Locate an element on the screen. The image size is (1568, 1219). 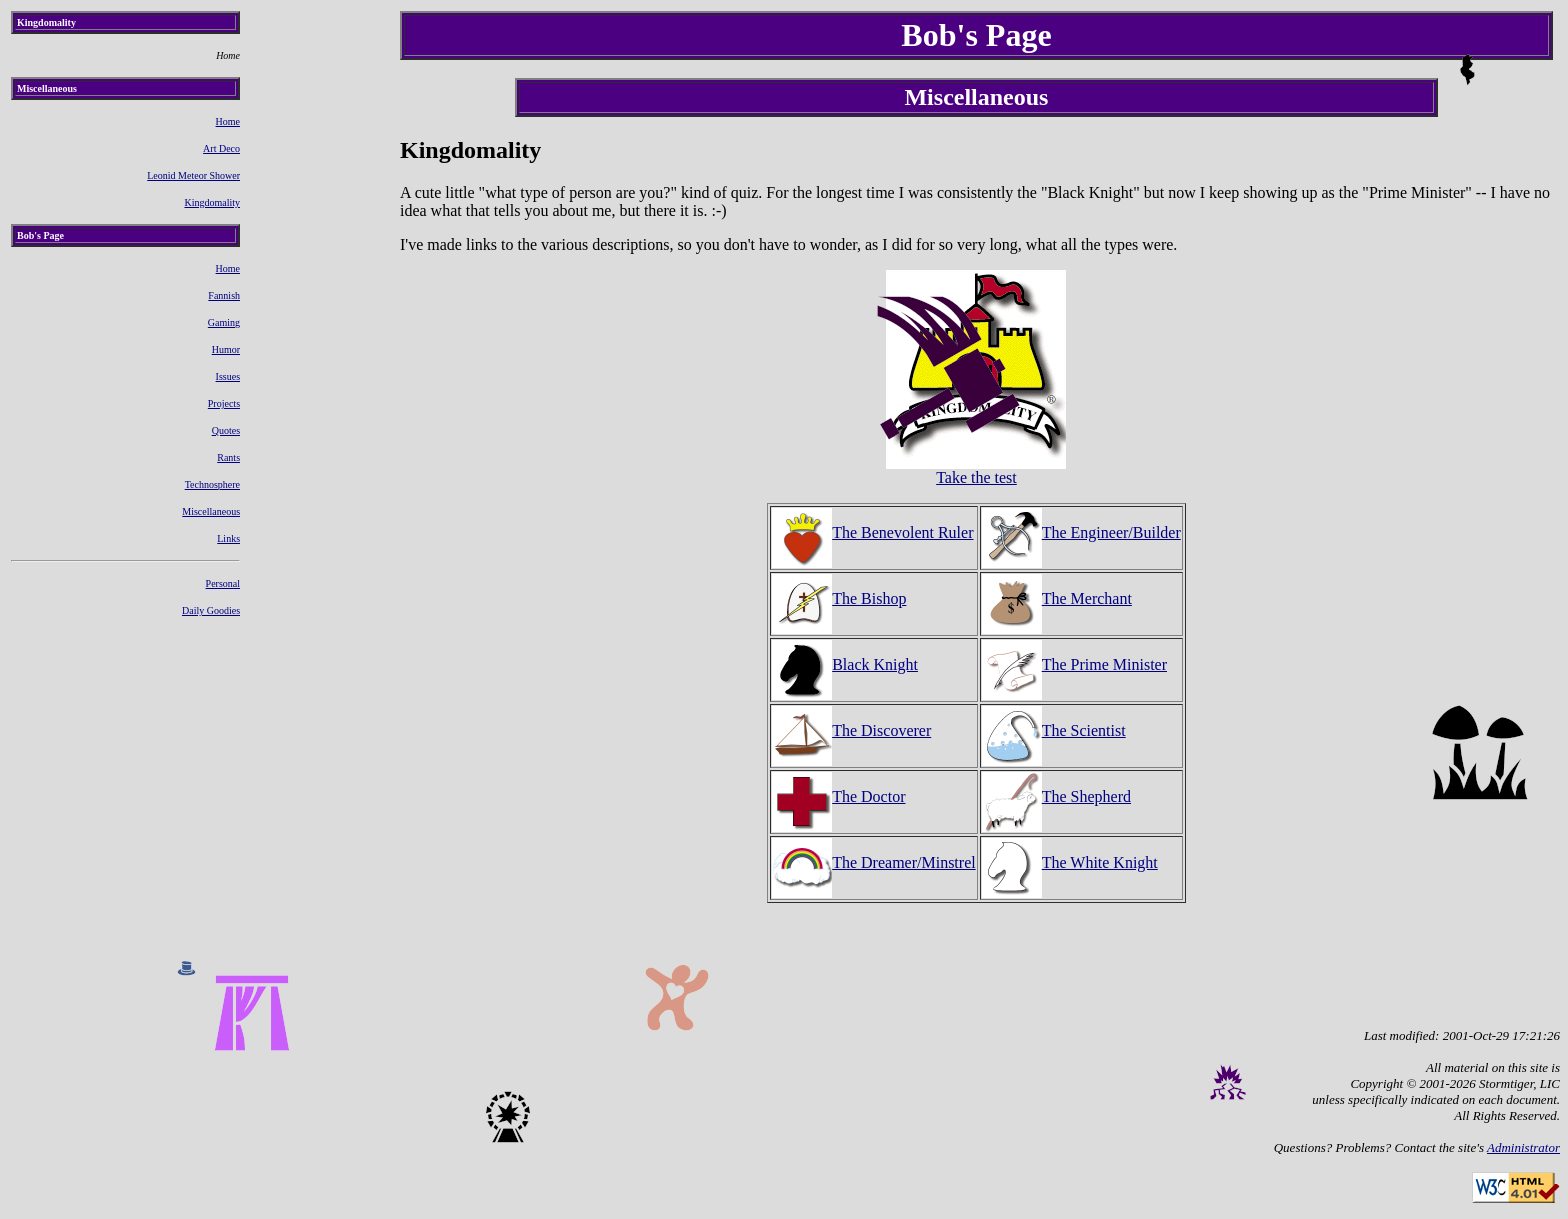
enter a temple or shrine location is located at coordinates (252, 1013).